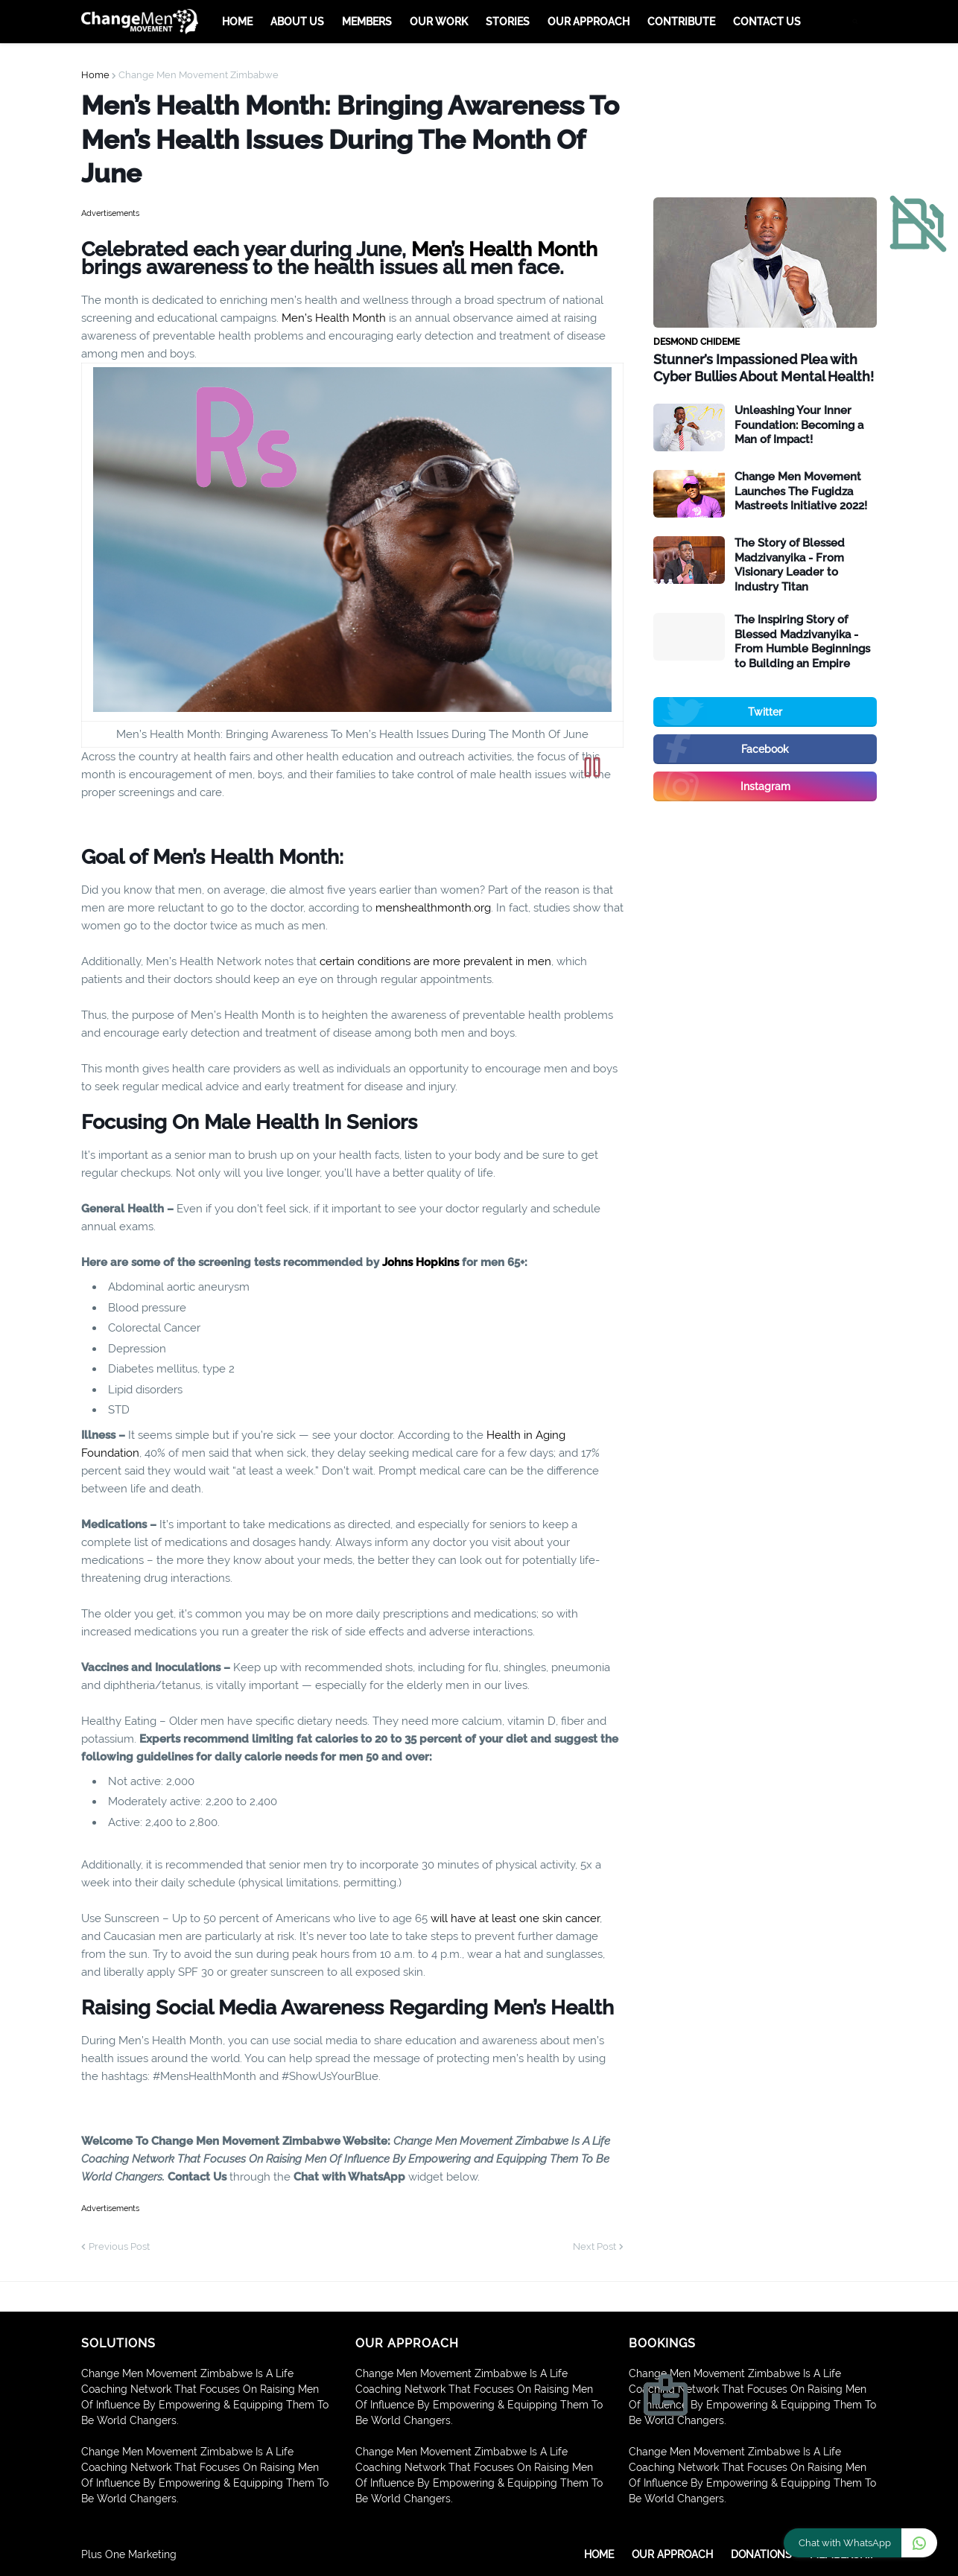 This screenshot has width=958, height=2576. What do you see at coordinates (665, 2396) in the screenshot?
I see `view your profile or identification` at bounding box center [665, 2396].